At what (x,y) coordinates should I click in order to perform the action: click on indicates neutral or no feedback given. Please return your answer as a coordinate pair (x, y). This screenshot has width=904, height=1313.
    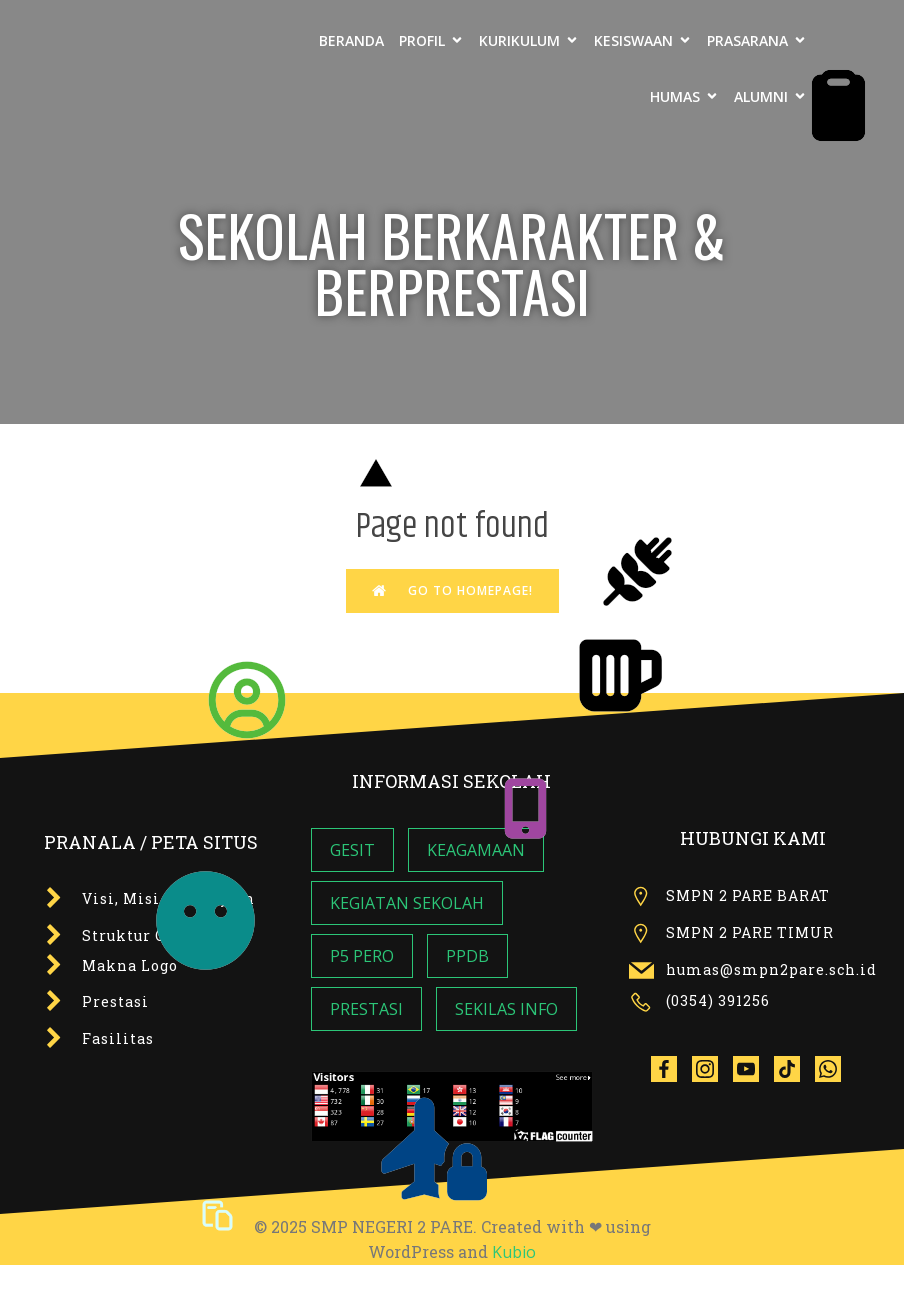
    Looking at the image, I should click on (205, 920).